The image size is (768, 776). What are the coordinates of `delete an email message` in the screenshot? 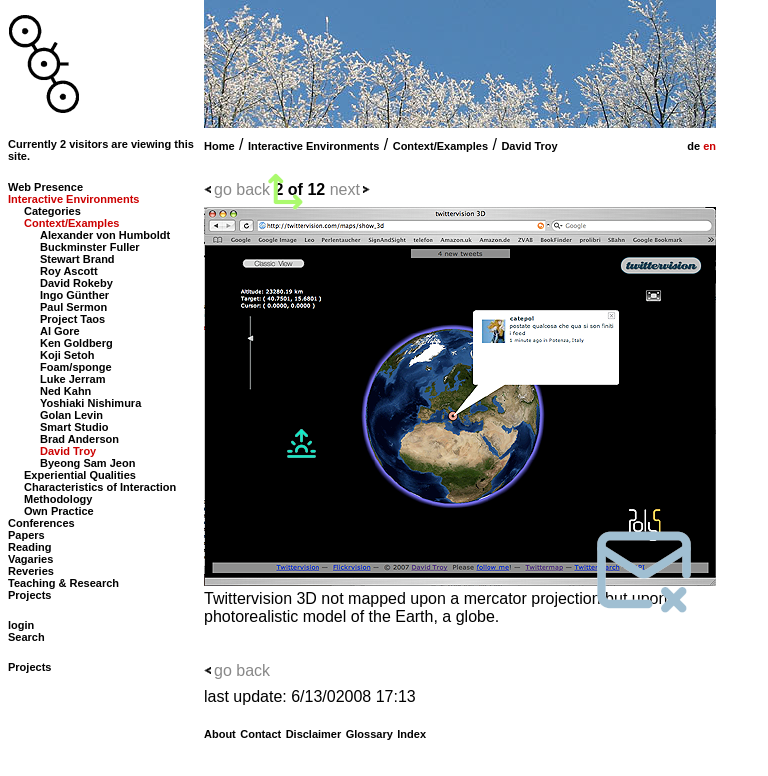 It's located at (644, 570).